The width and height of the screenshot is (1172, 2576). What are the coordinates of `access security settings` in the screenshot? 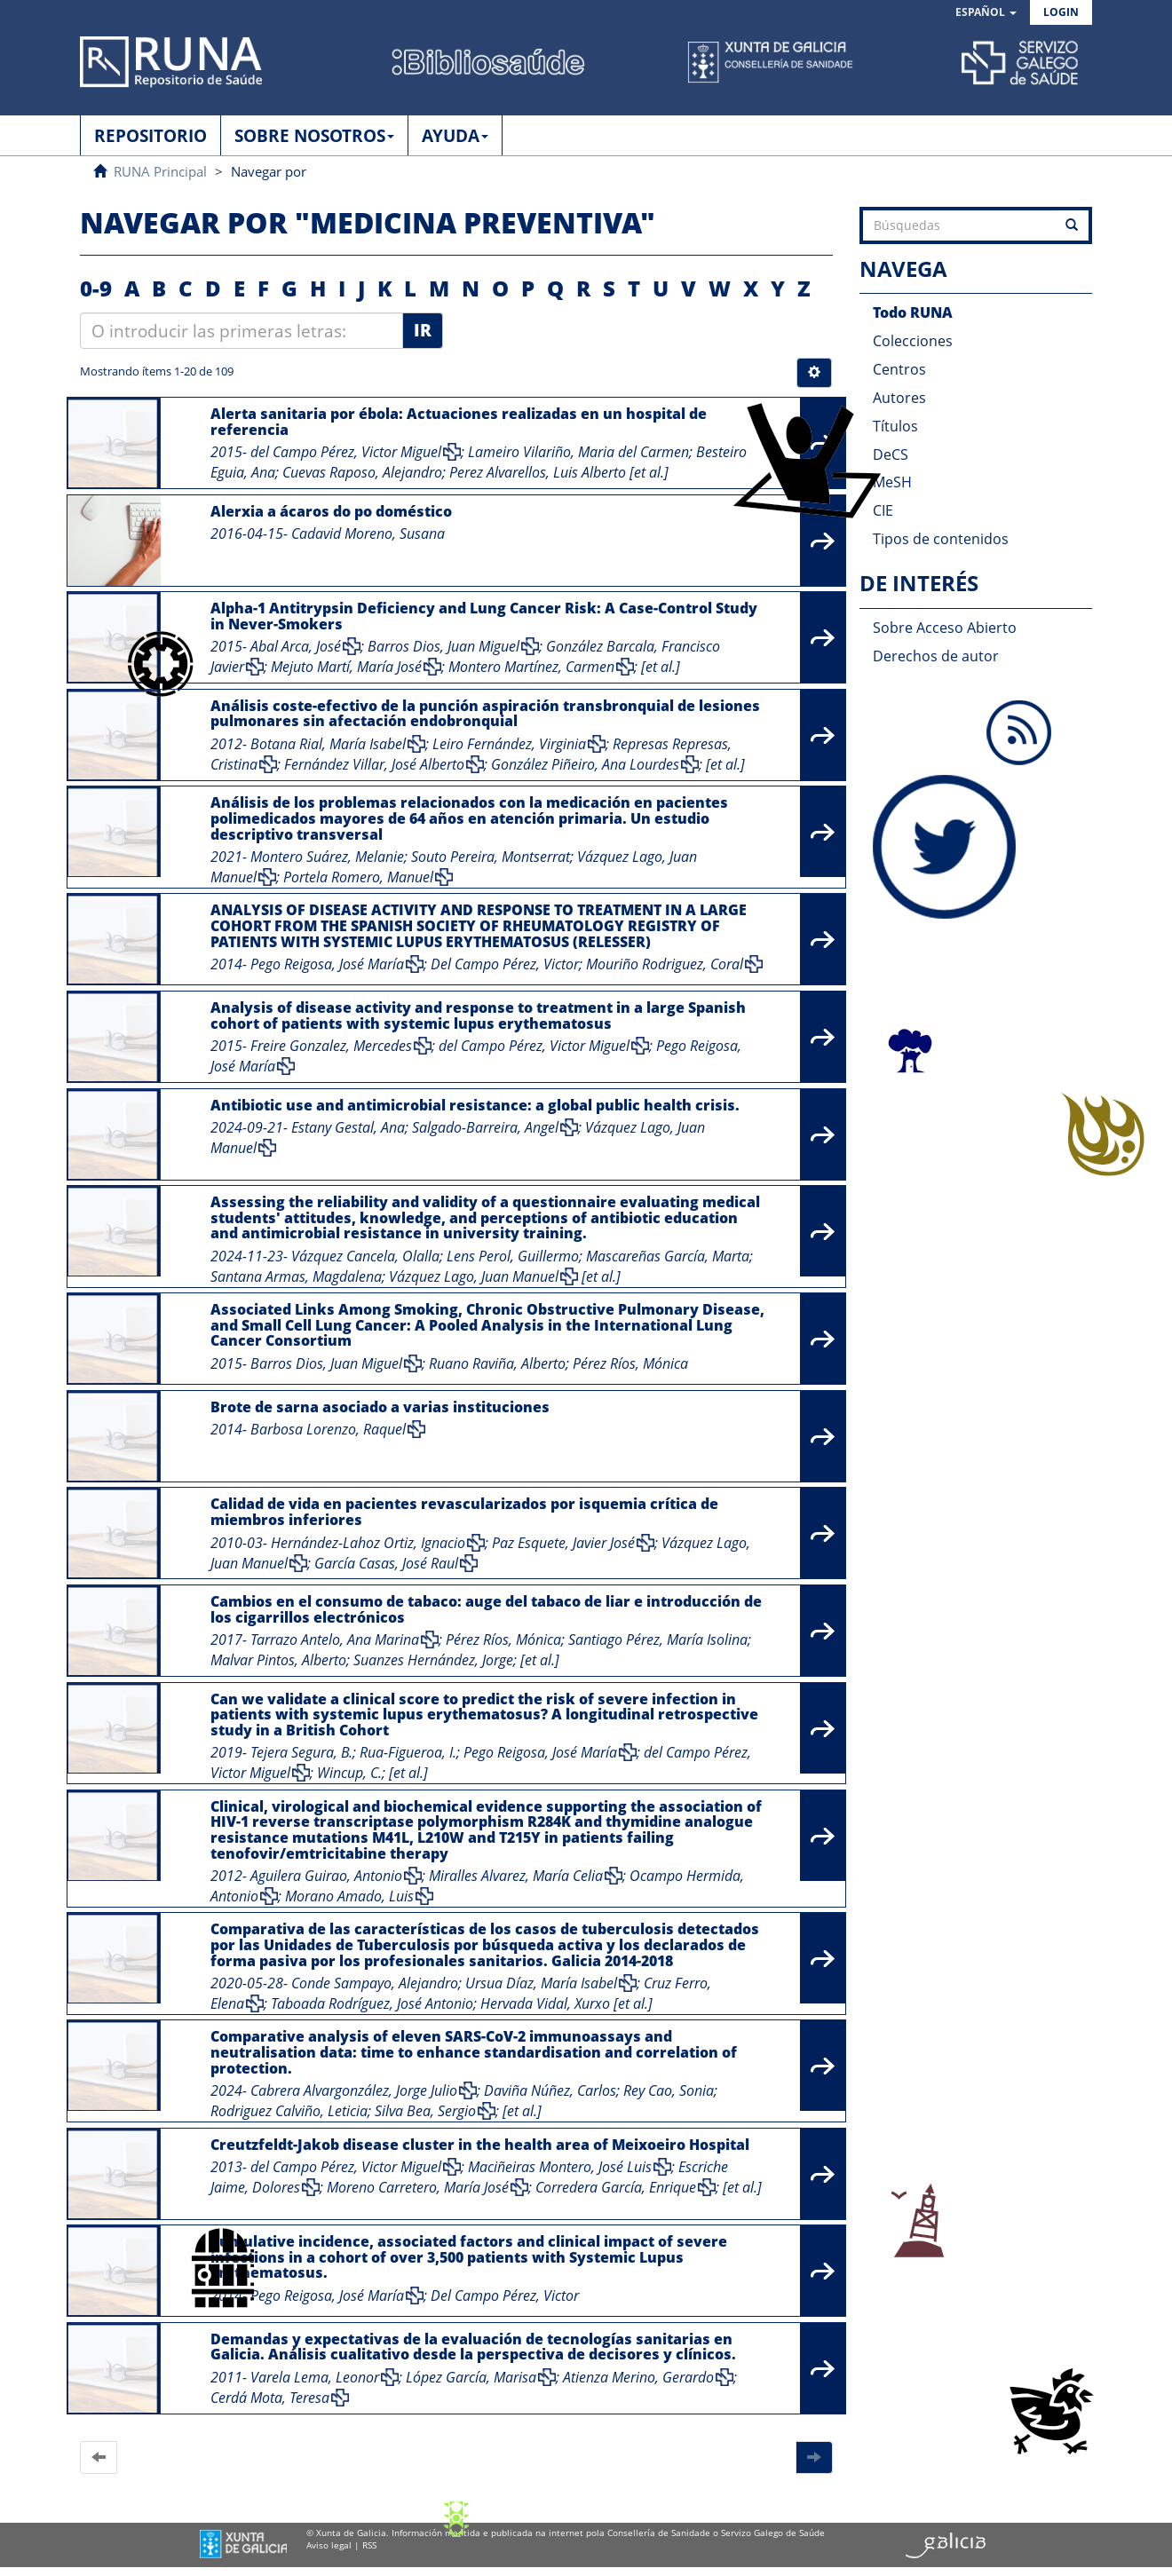 It's located at (161, 664).